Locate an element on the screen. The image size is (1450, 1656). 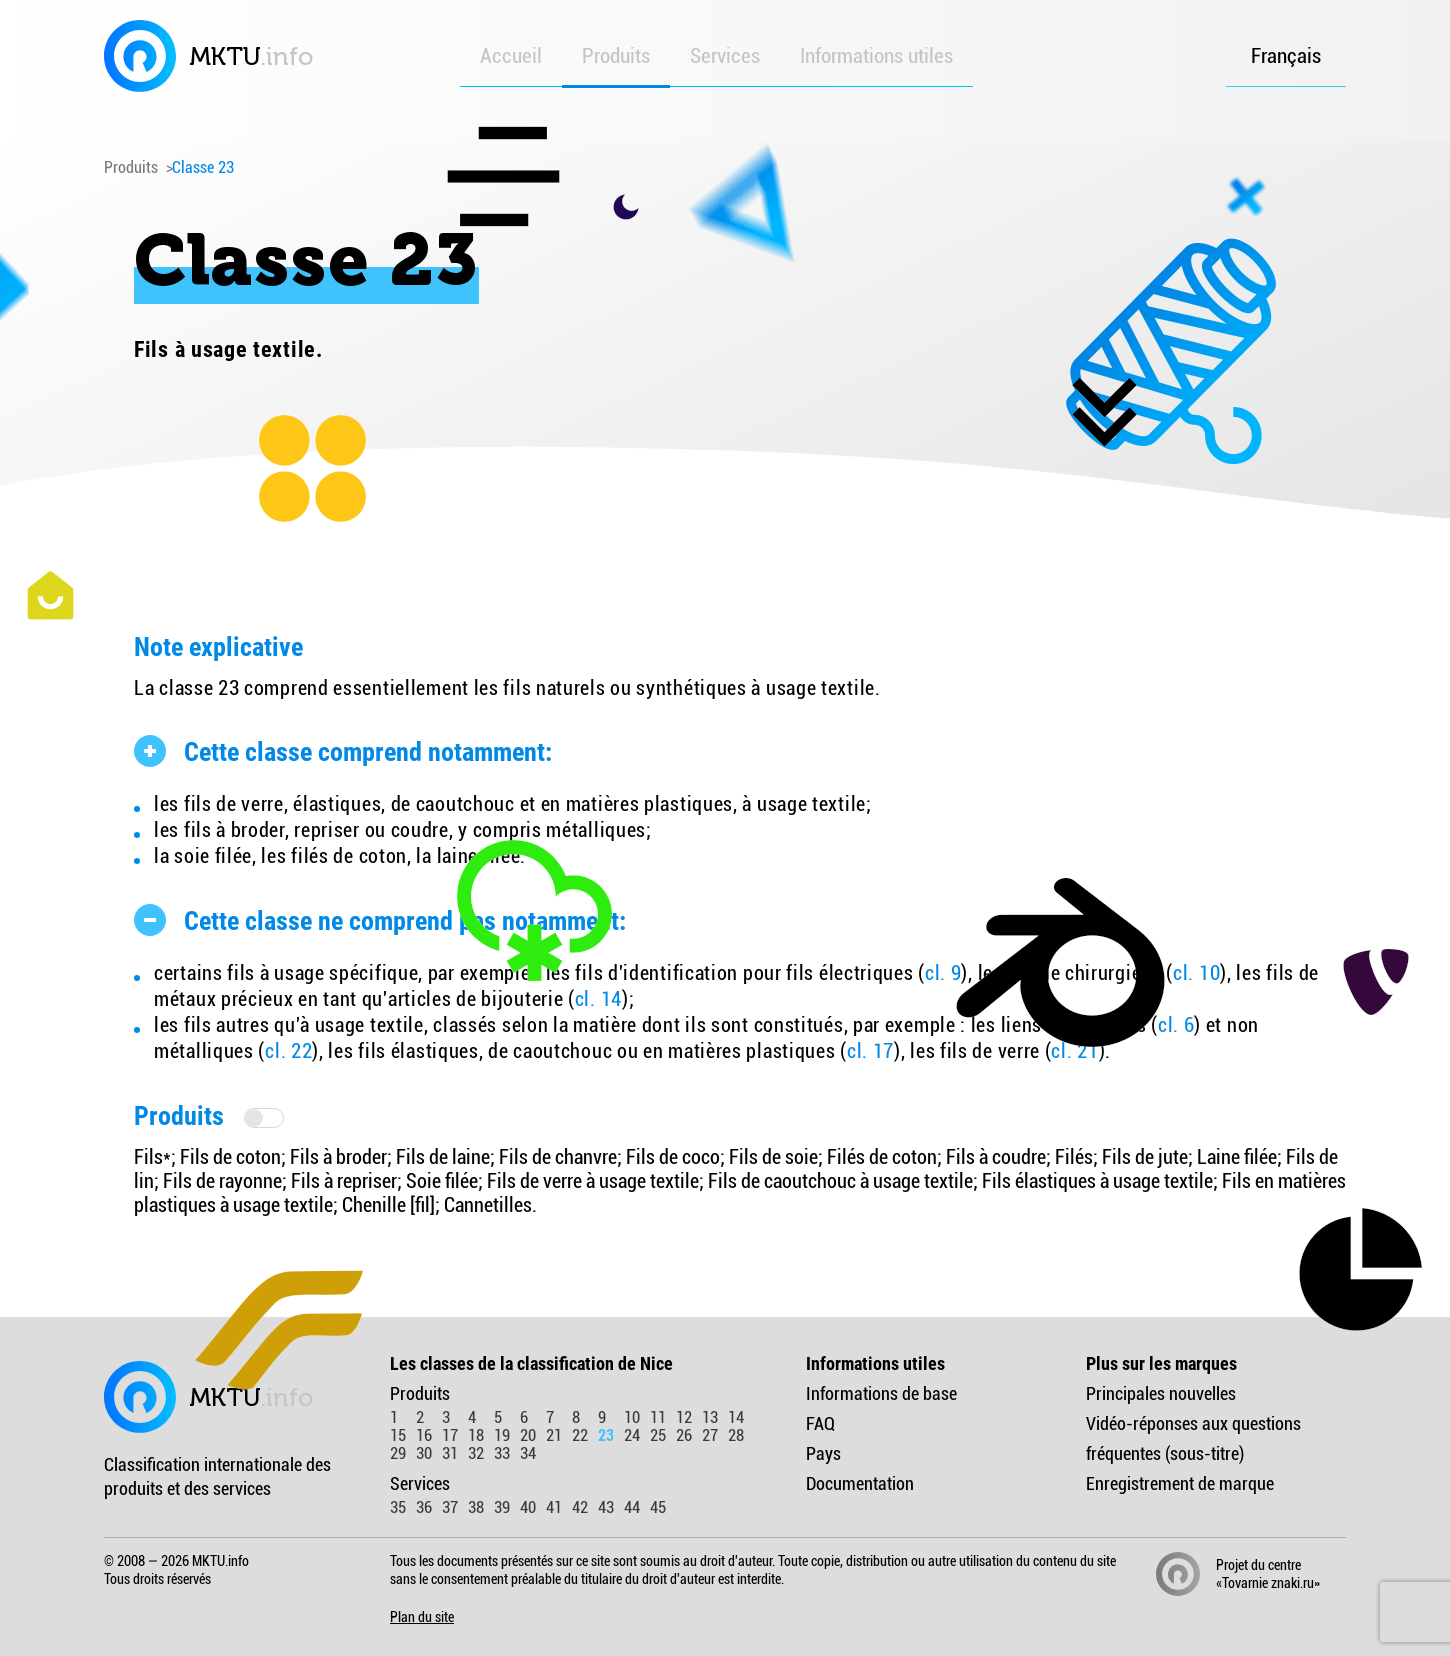
indicates snowy weather conditions is located at coordinates (534, 910).